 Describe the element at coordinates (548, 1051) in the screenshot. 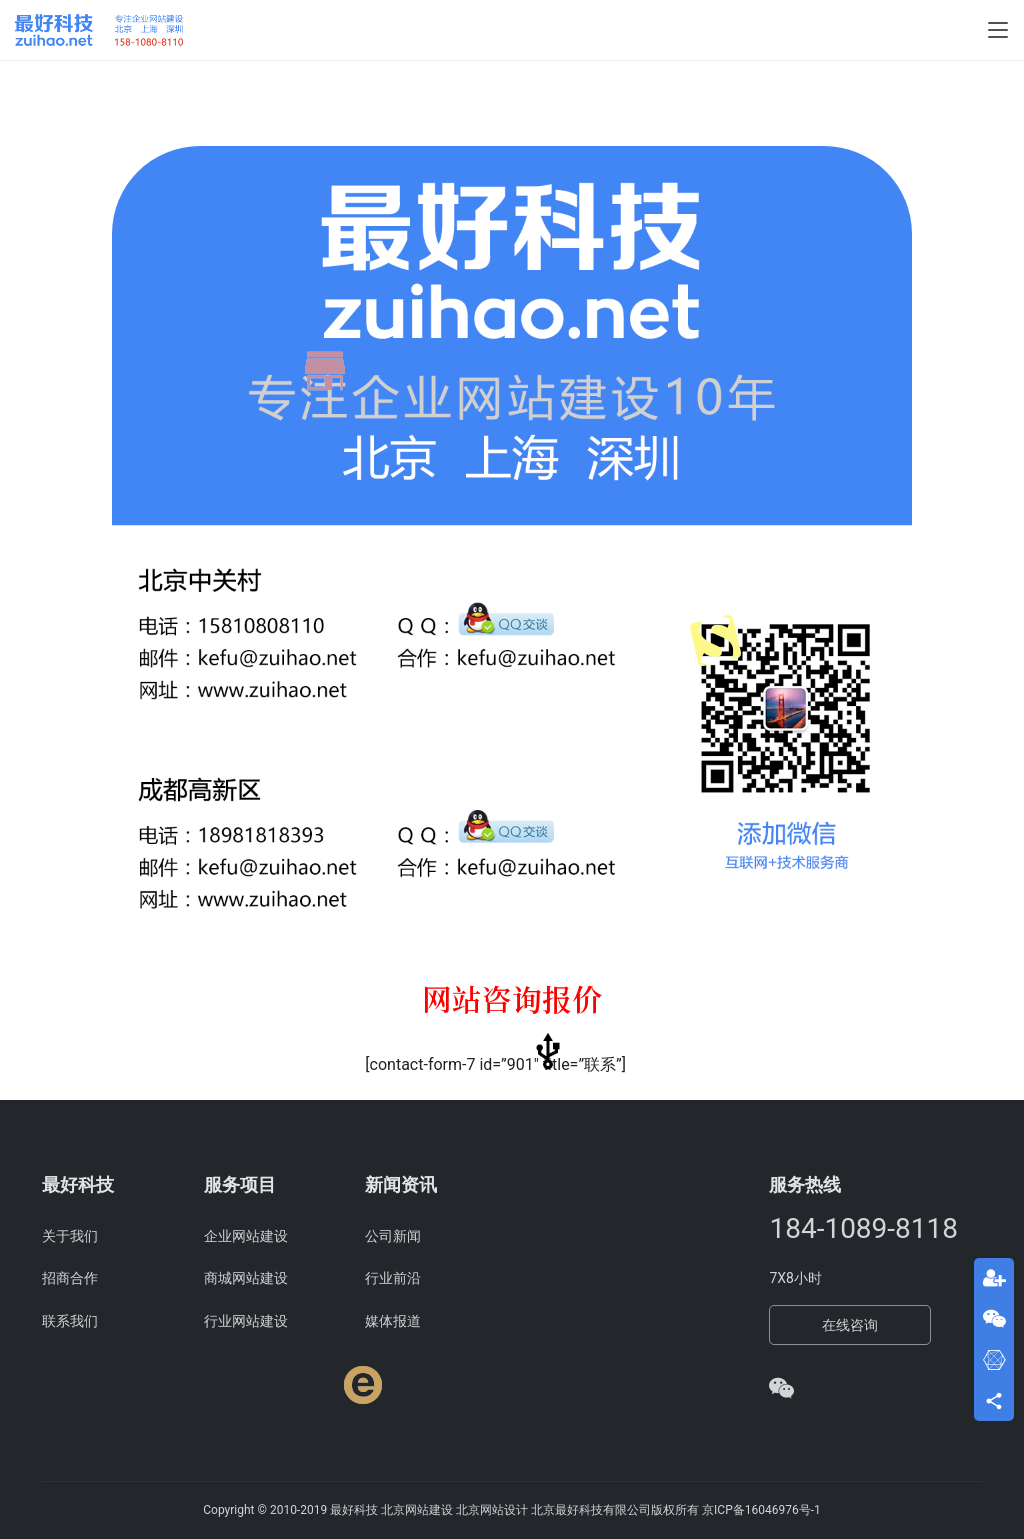

I see `connect a USB device` at that location.